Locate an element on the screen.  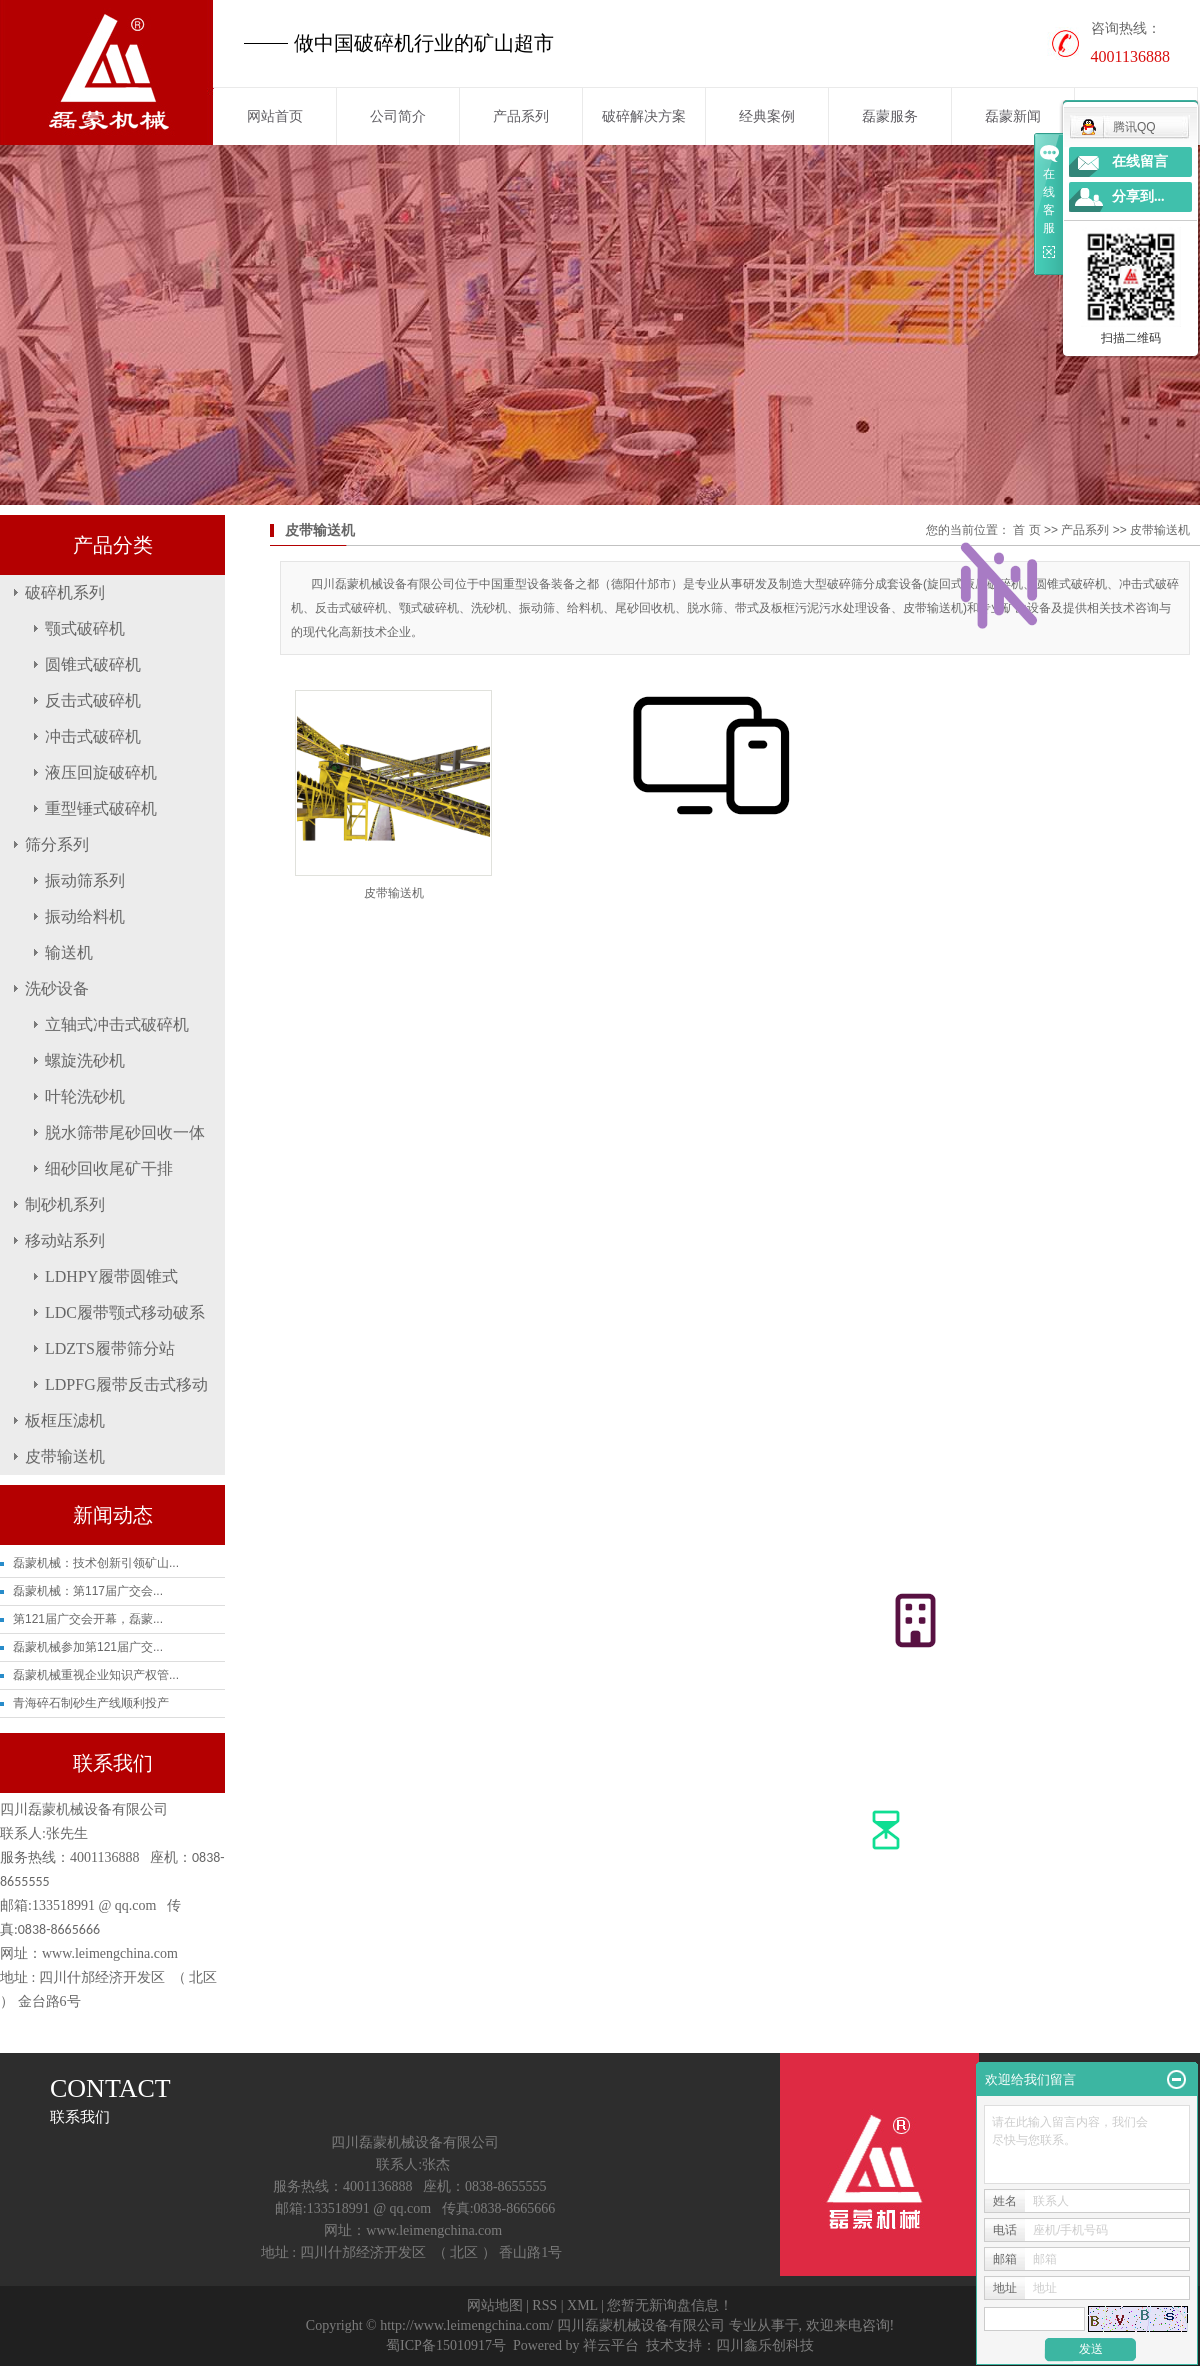
view building or office location is located at coordinates (915, 1620).